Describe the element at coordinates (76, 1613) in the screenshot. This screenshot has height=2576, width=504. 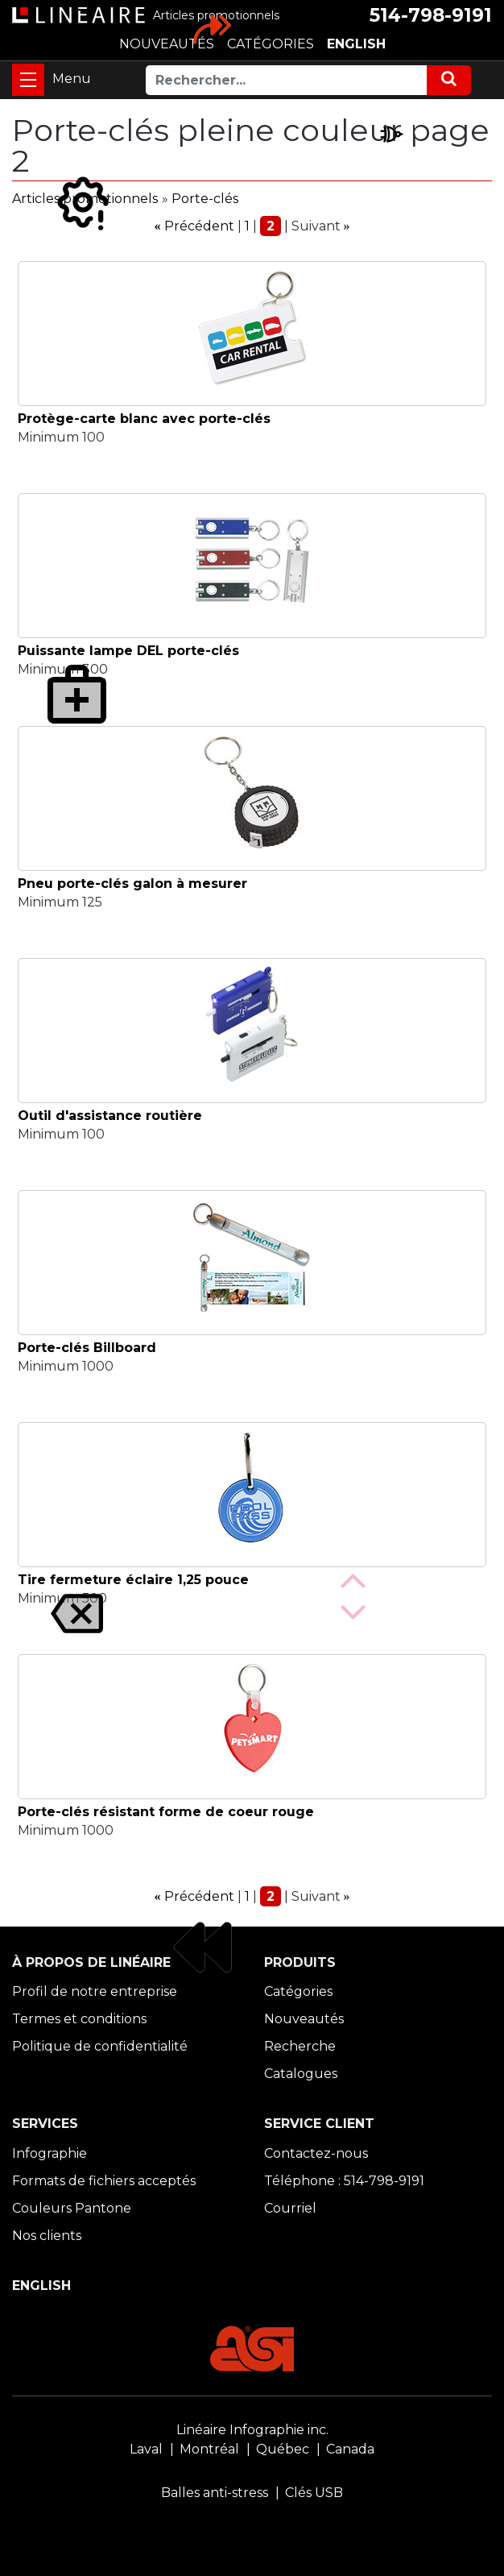
I see `delete the last character entered` at that location.